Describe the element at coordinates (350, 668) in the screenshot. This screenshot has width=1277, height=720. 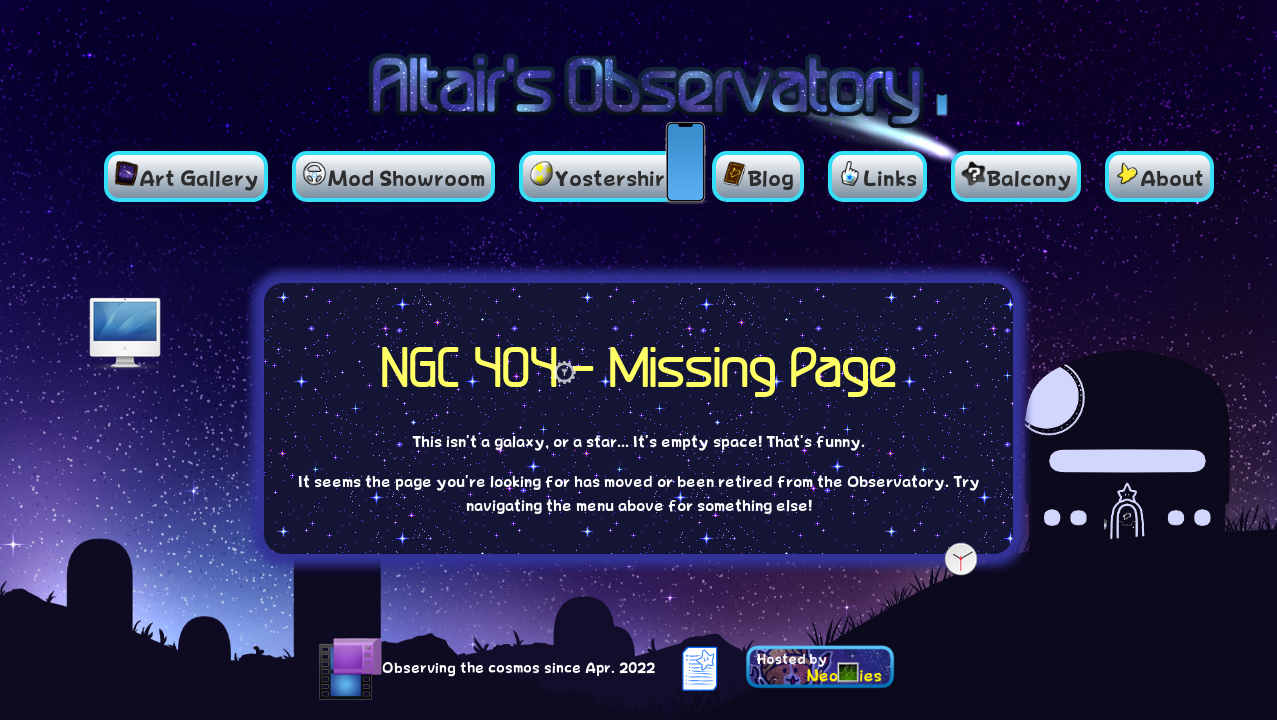
I see `filter media library by type or category` at that location.